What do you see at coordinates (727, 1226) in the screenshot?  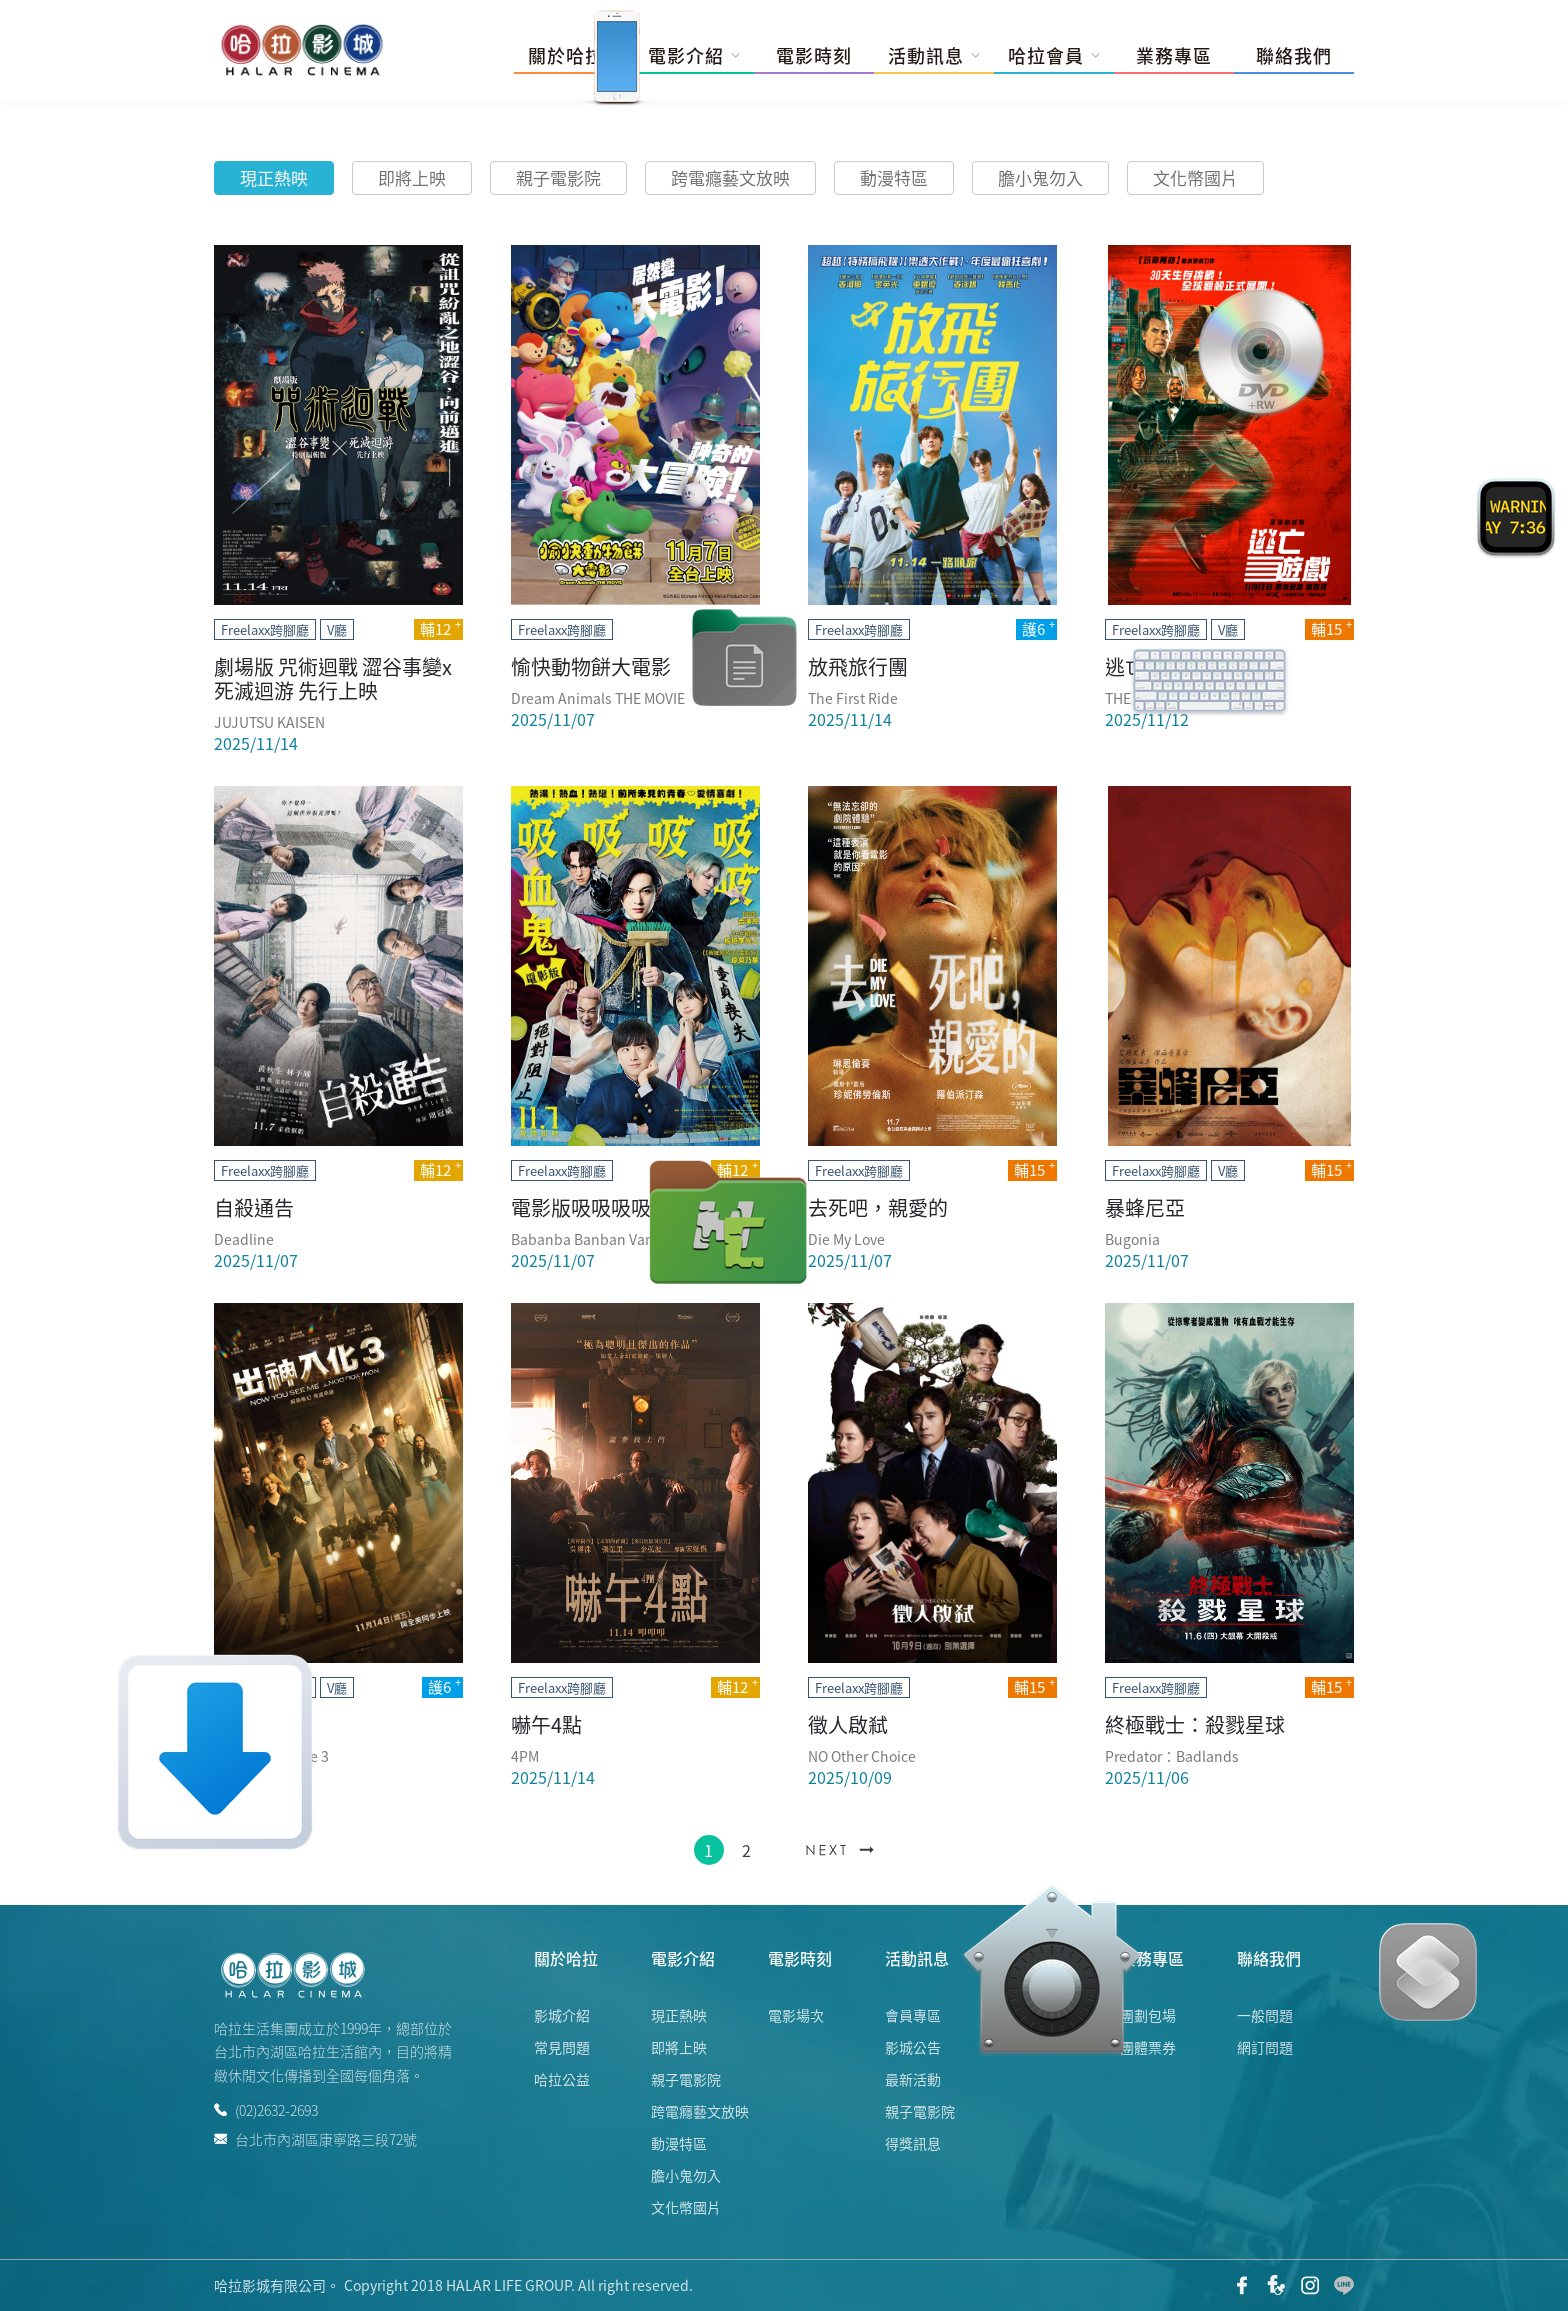 I see `open mcreator project files folder` at bounding box center [727, 1226].